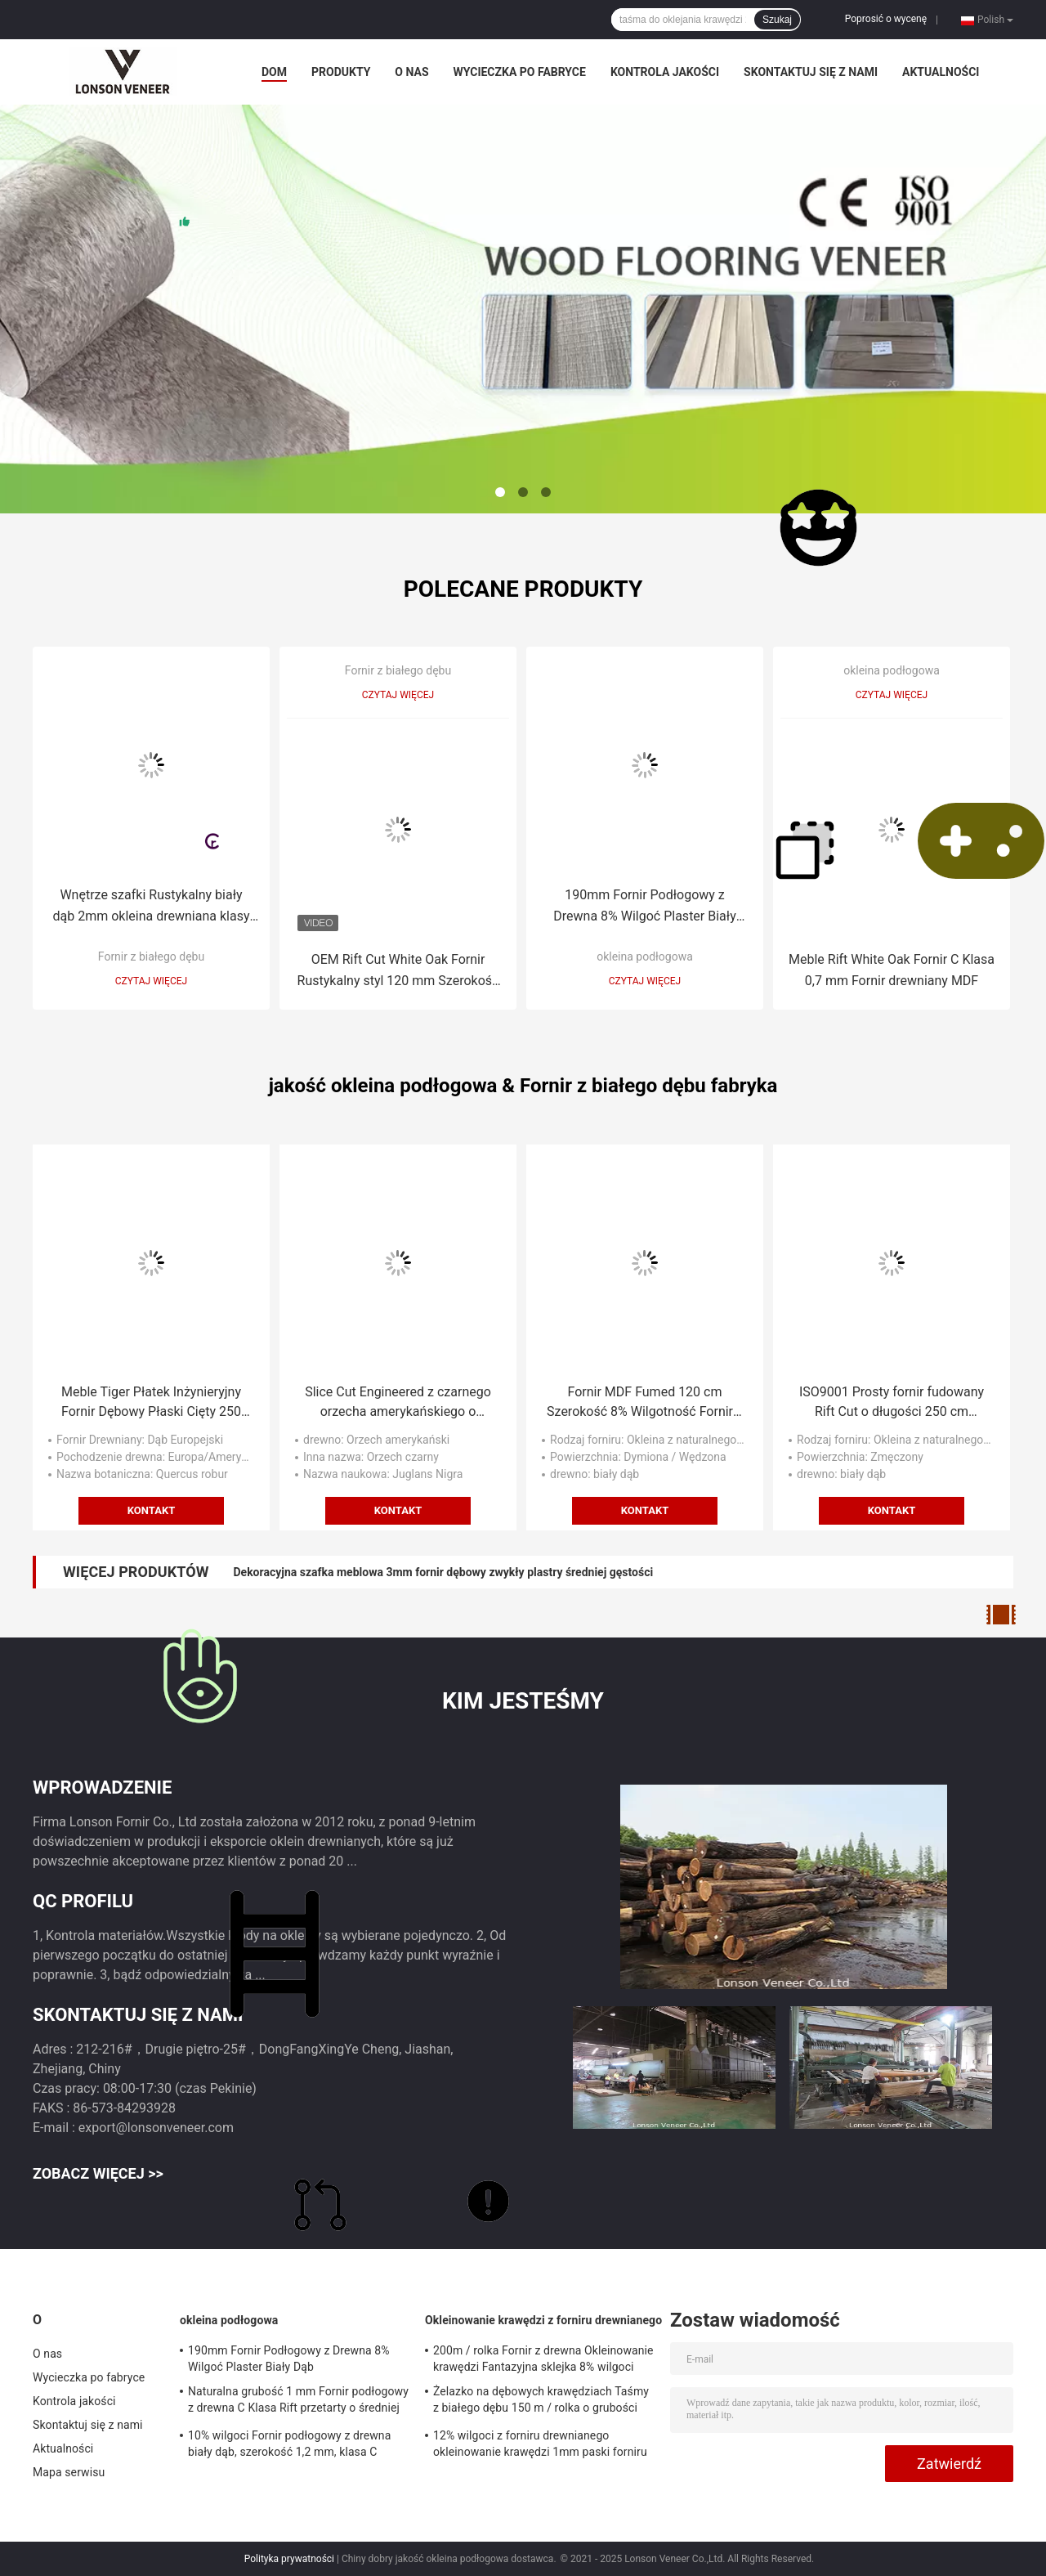  I want to click on like or upvote content, so click(185, 222).